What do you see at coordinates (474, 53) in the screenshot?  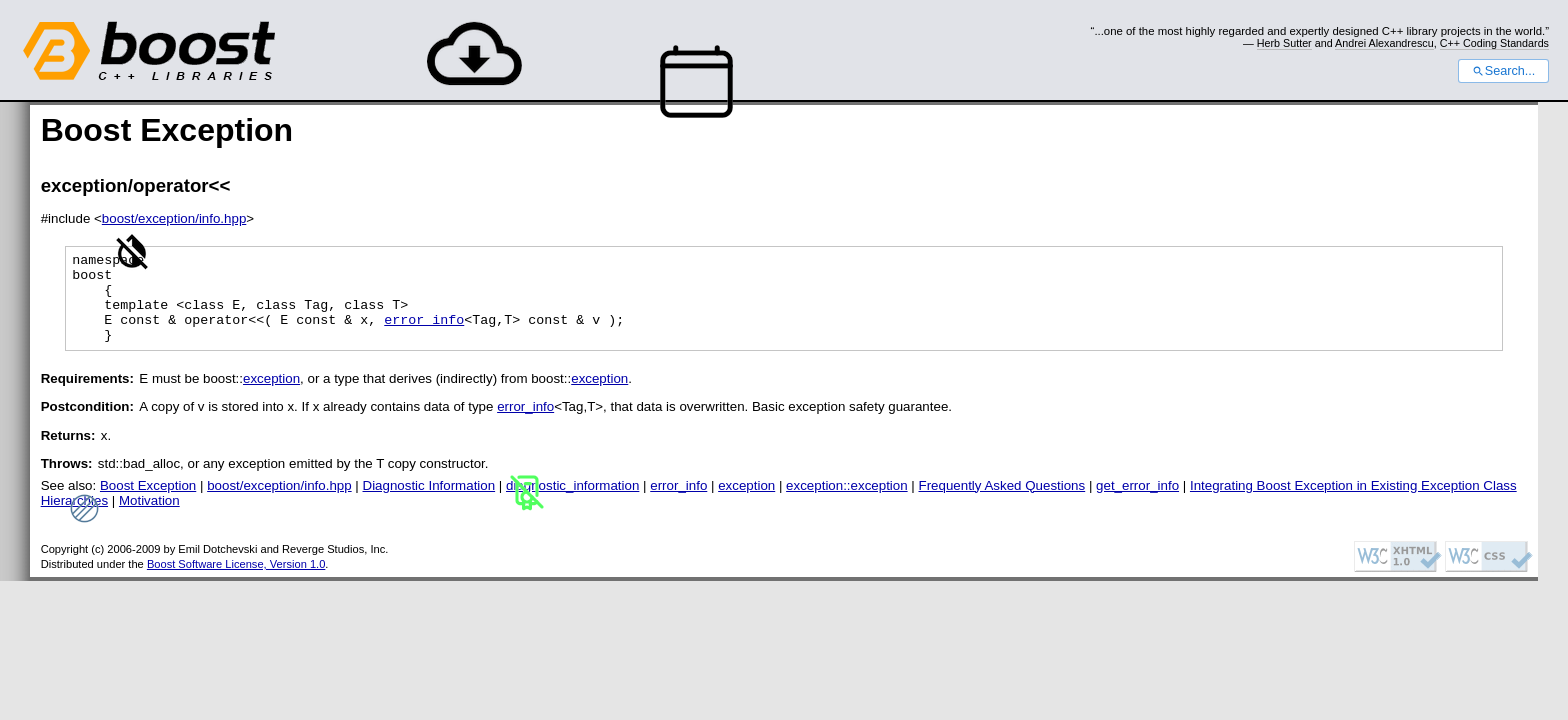 I see `download file from cloud storage` at bounding box center [474, 53].